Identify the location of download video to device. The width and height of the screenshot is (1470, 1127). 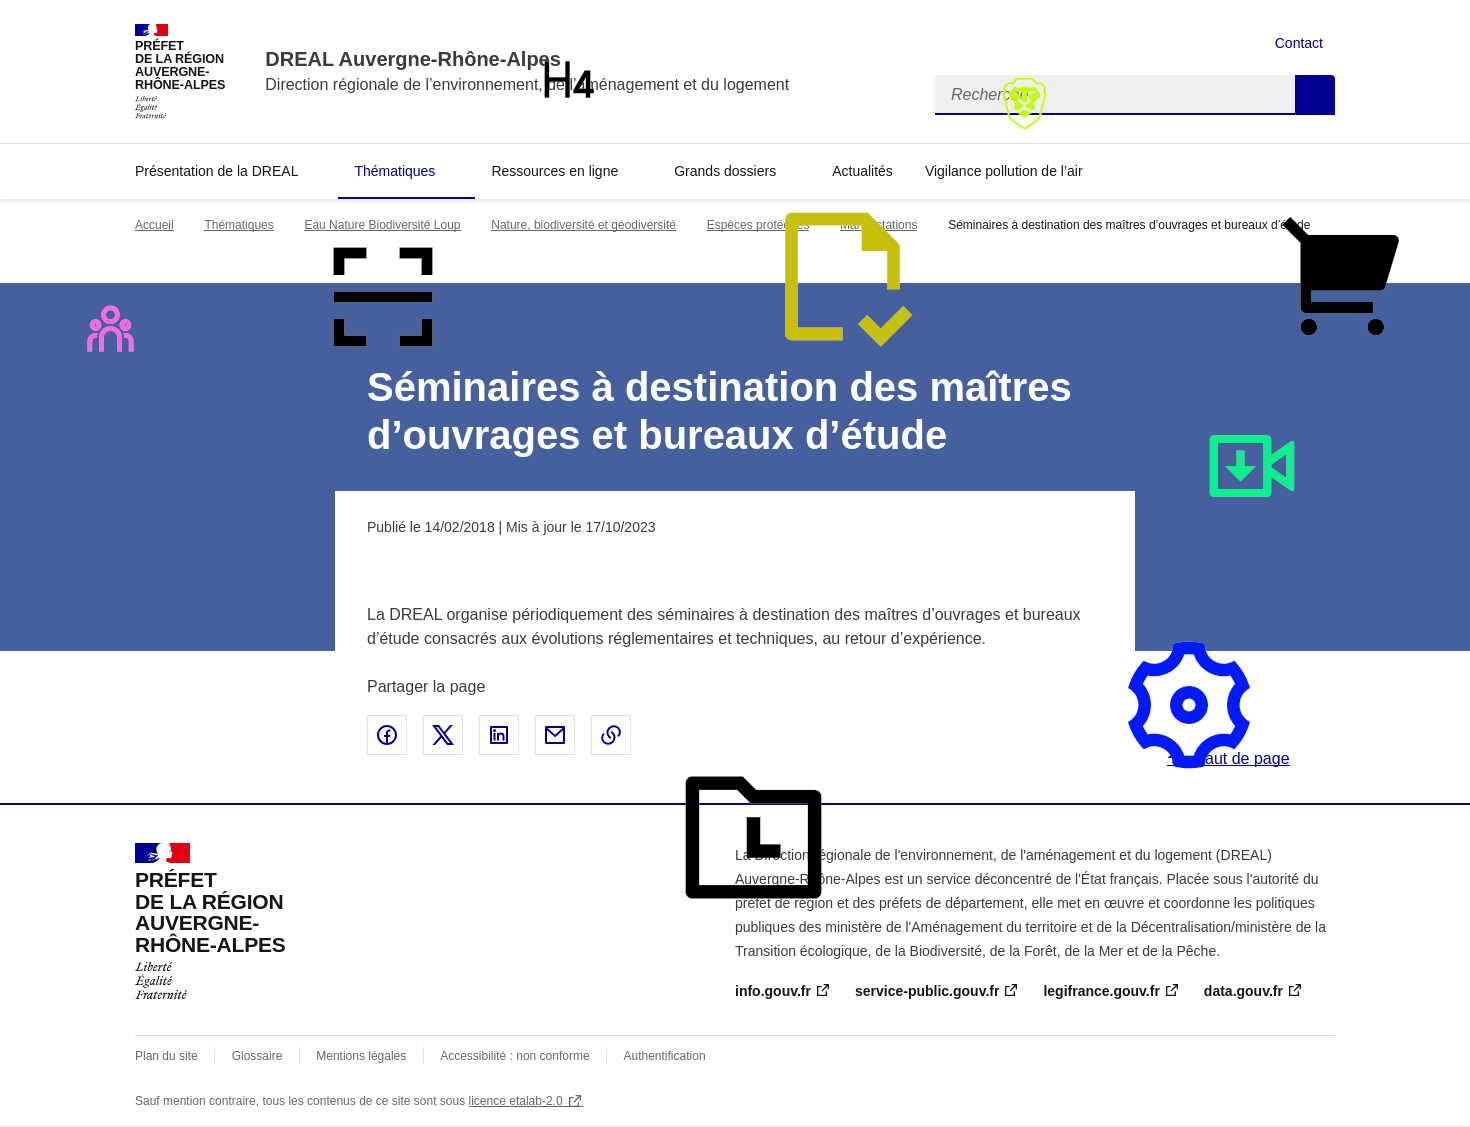
(1252, 466).